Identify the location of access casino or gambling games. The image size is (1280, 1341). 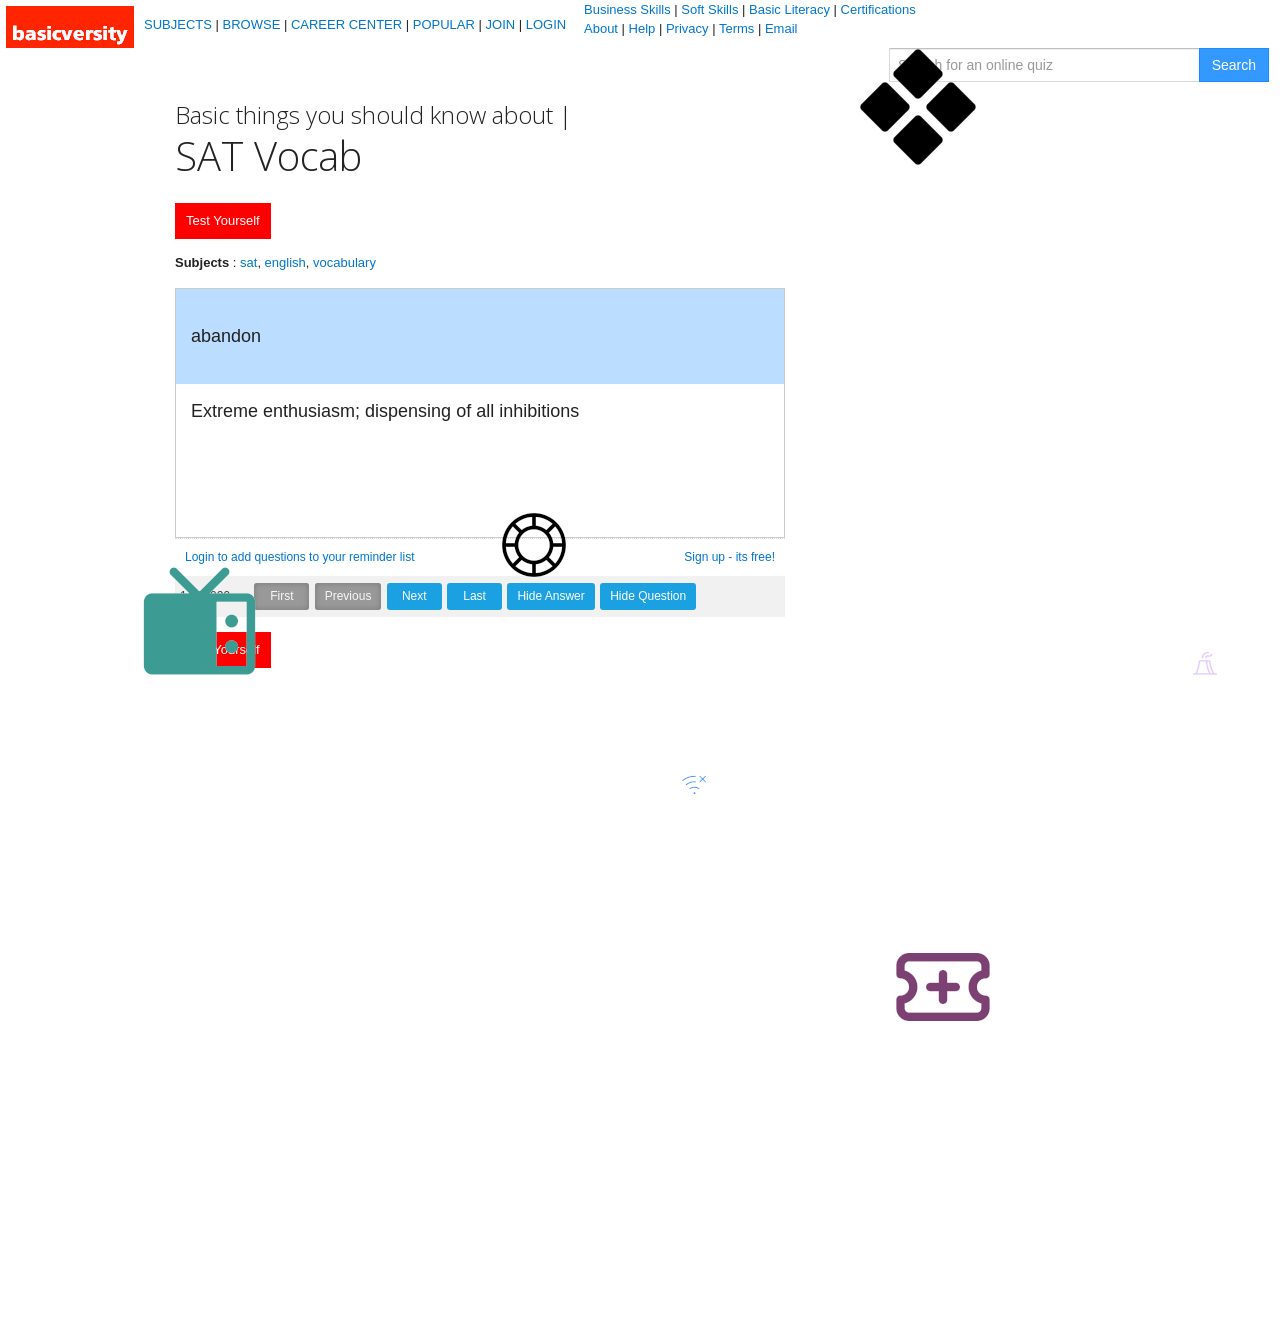
(534, 545).